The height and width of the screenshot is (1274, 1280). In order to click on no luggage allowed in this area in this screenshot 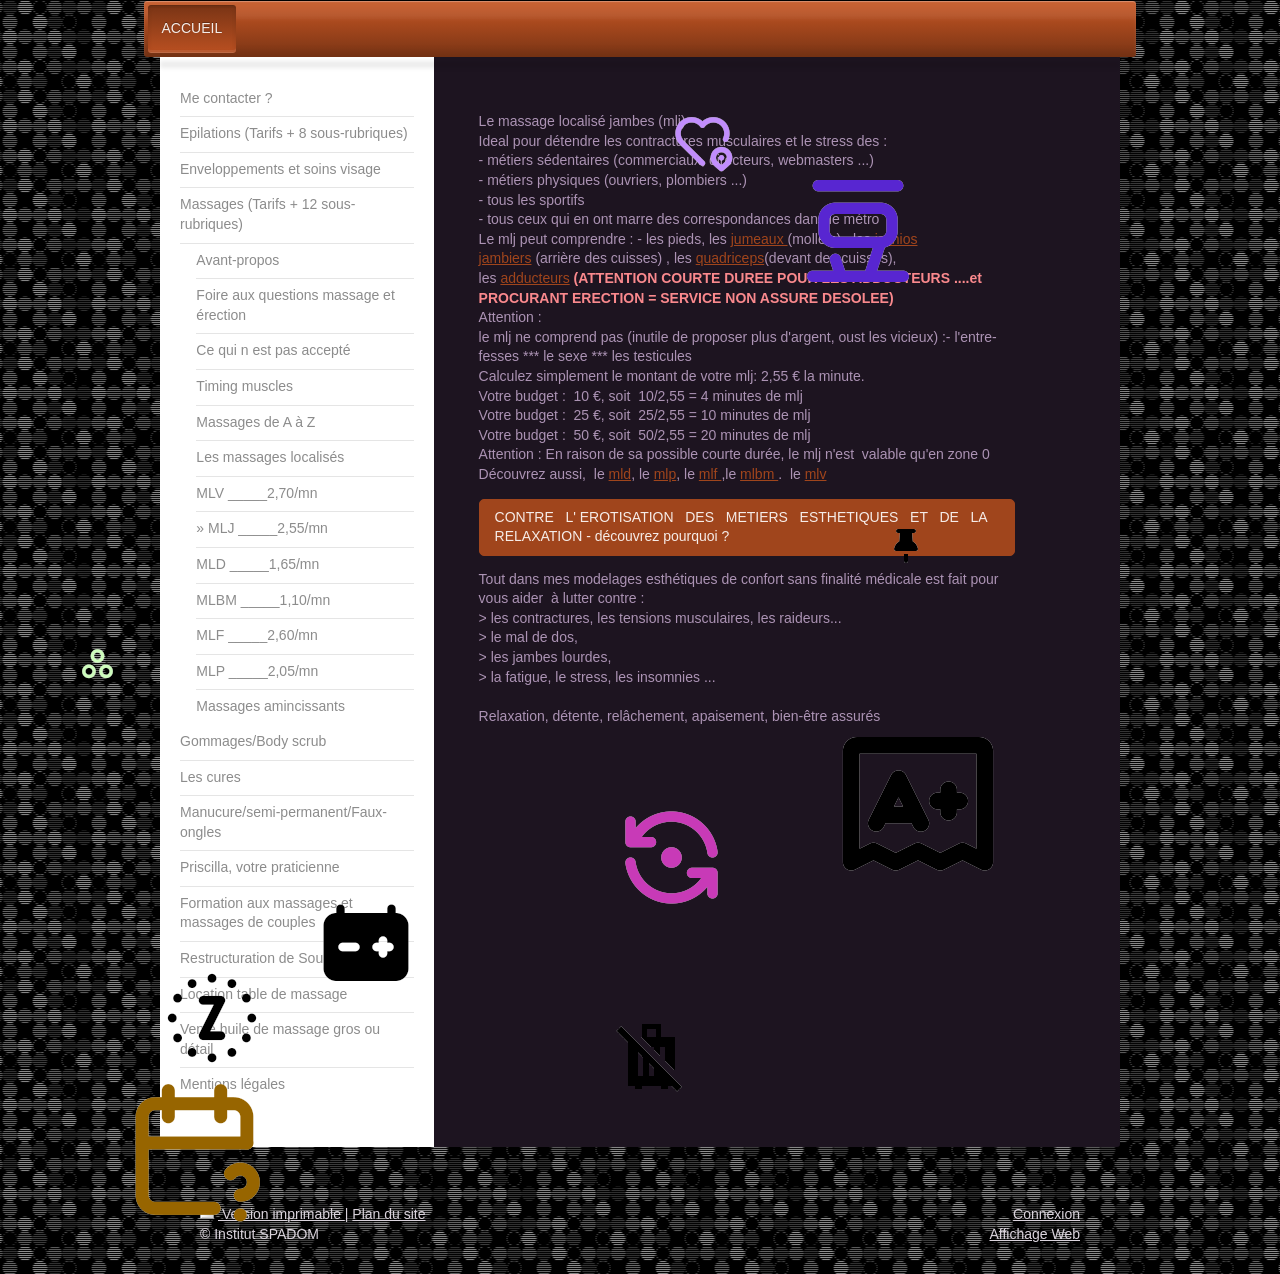, I will do `click(651, 1056)`.